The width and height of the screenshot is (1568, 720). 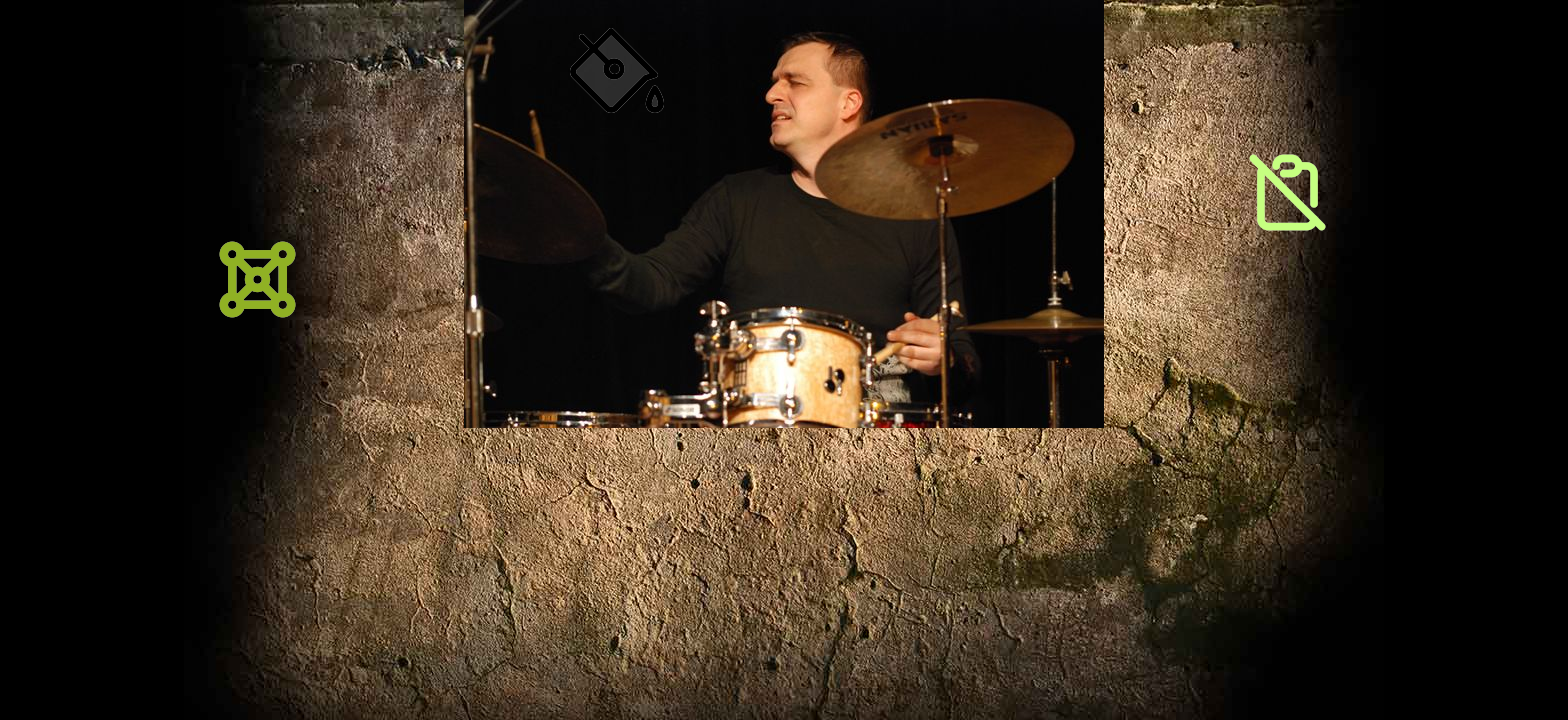 I want to click on view full network hierarchy, so click(x=257, y=279).